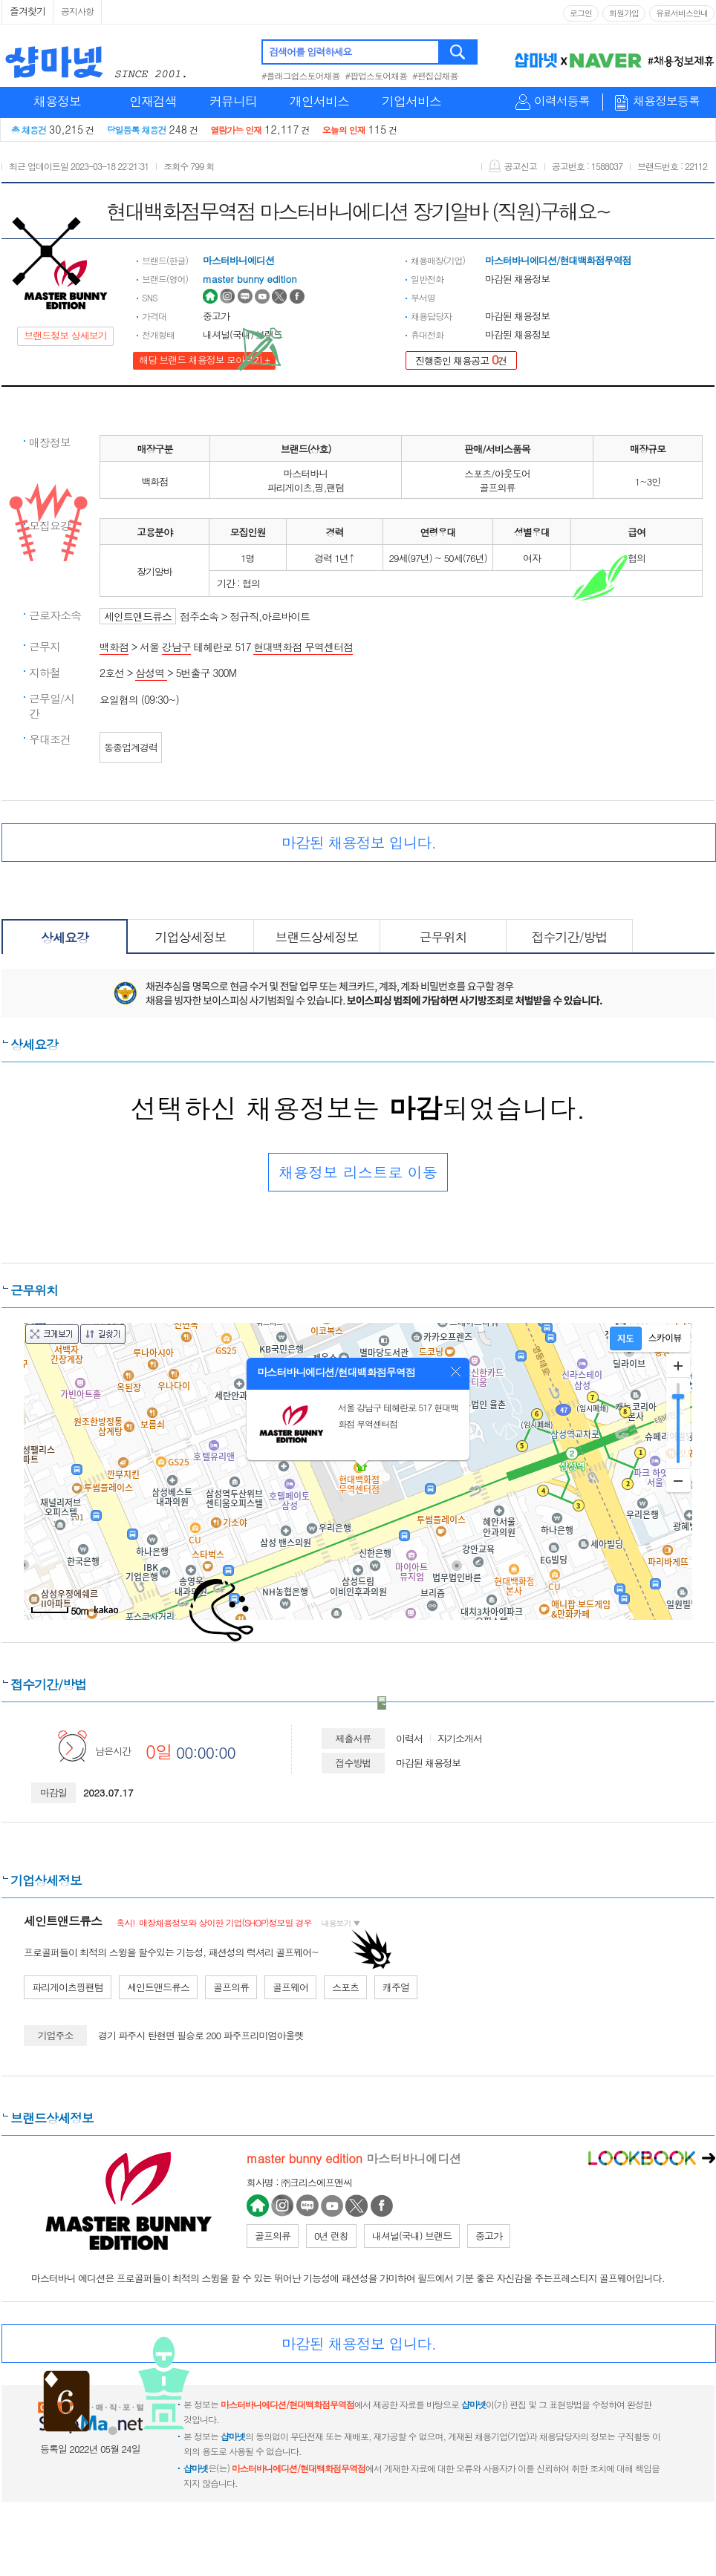 The width and height of the screenshot is (716, 2576). What do you see at coordinates (221, 1610) in the screenshot?
I see `select sling weapon in game inventory` at bounding box center [221, 1610].